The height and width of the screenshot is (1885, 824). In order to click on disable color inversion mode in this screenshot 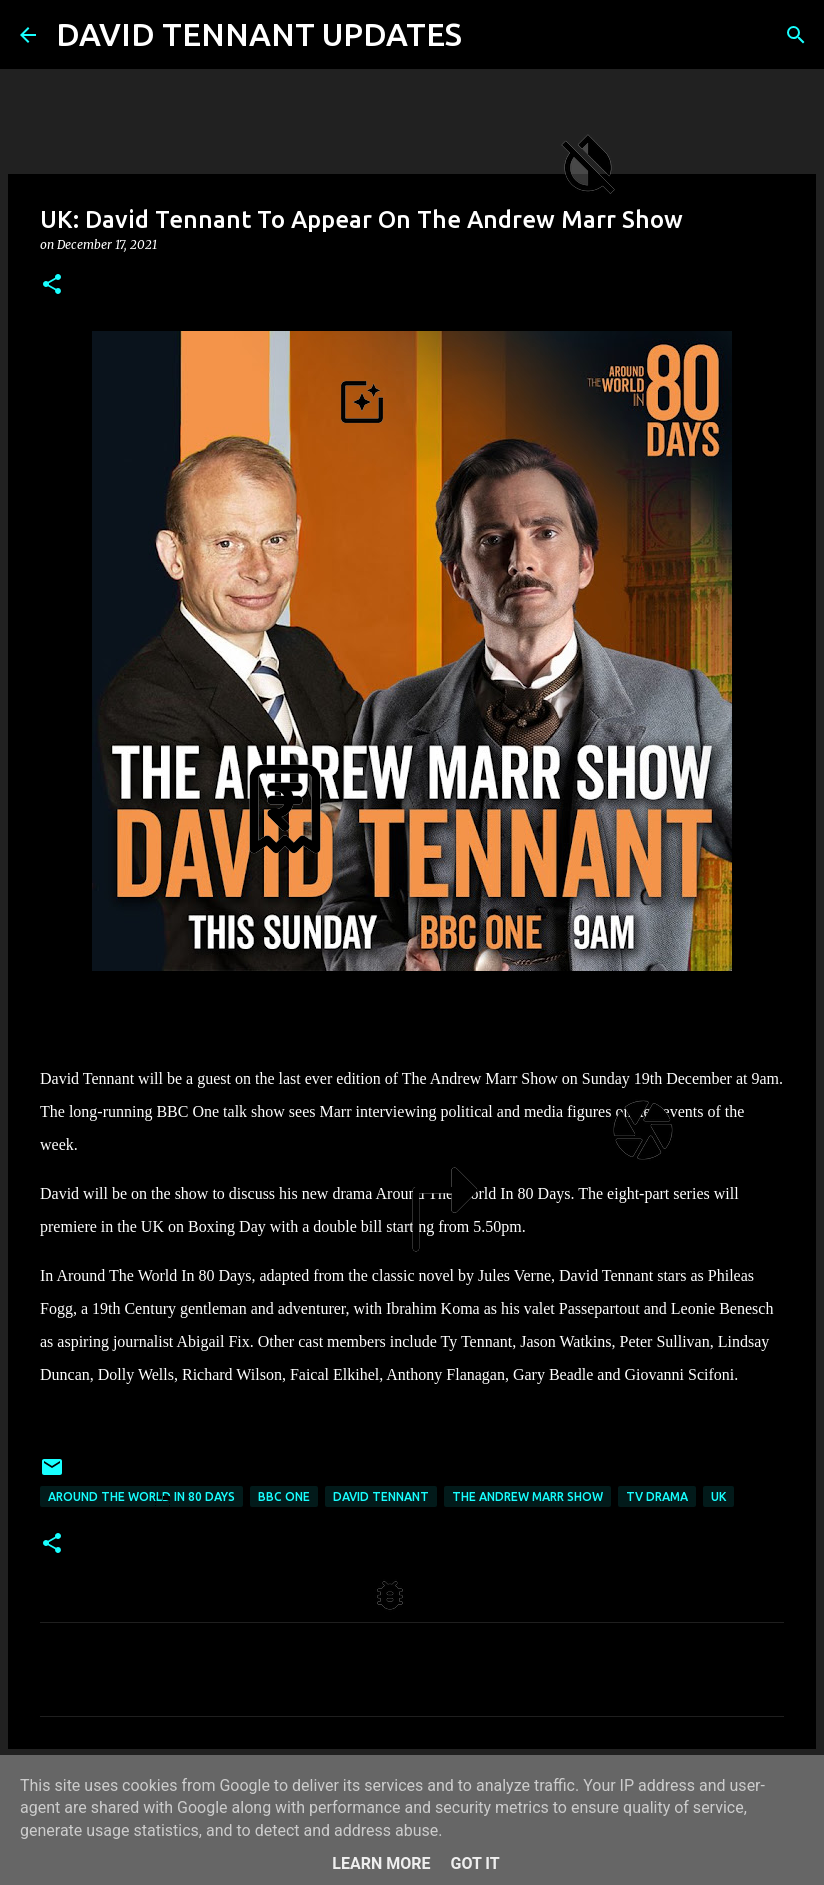, I will do `click(588, 163)`.